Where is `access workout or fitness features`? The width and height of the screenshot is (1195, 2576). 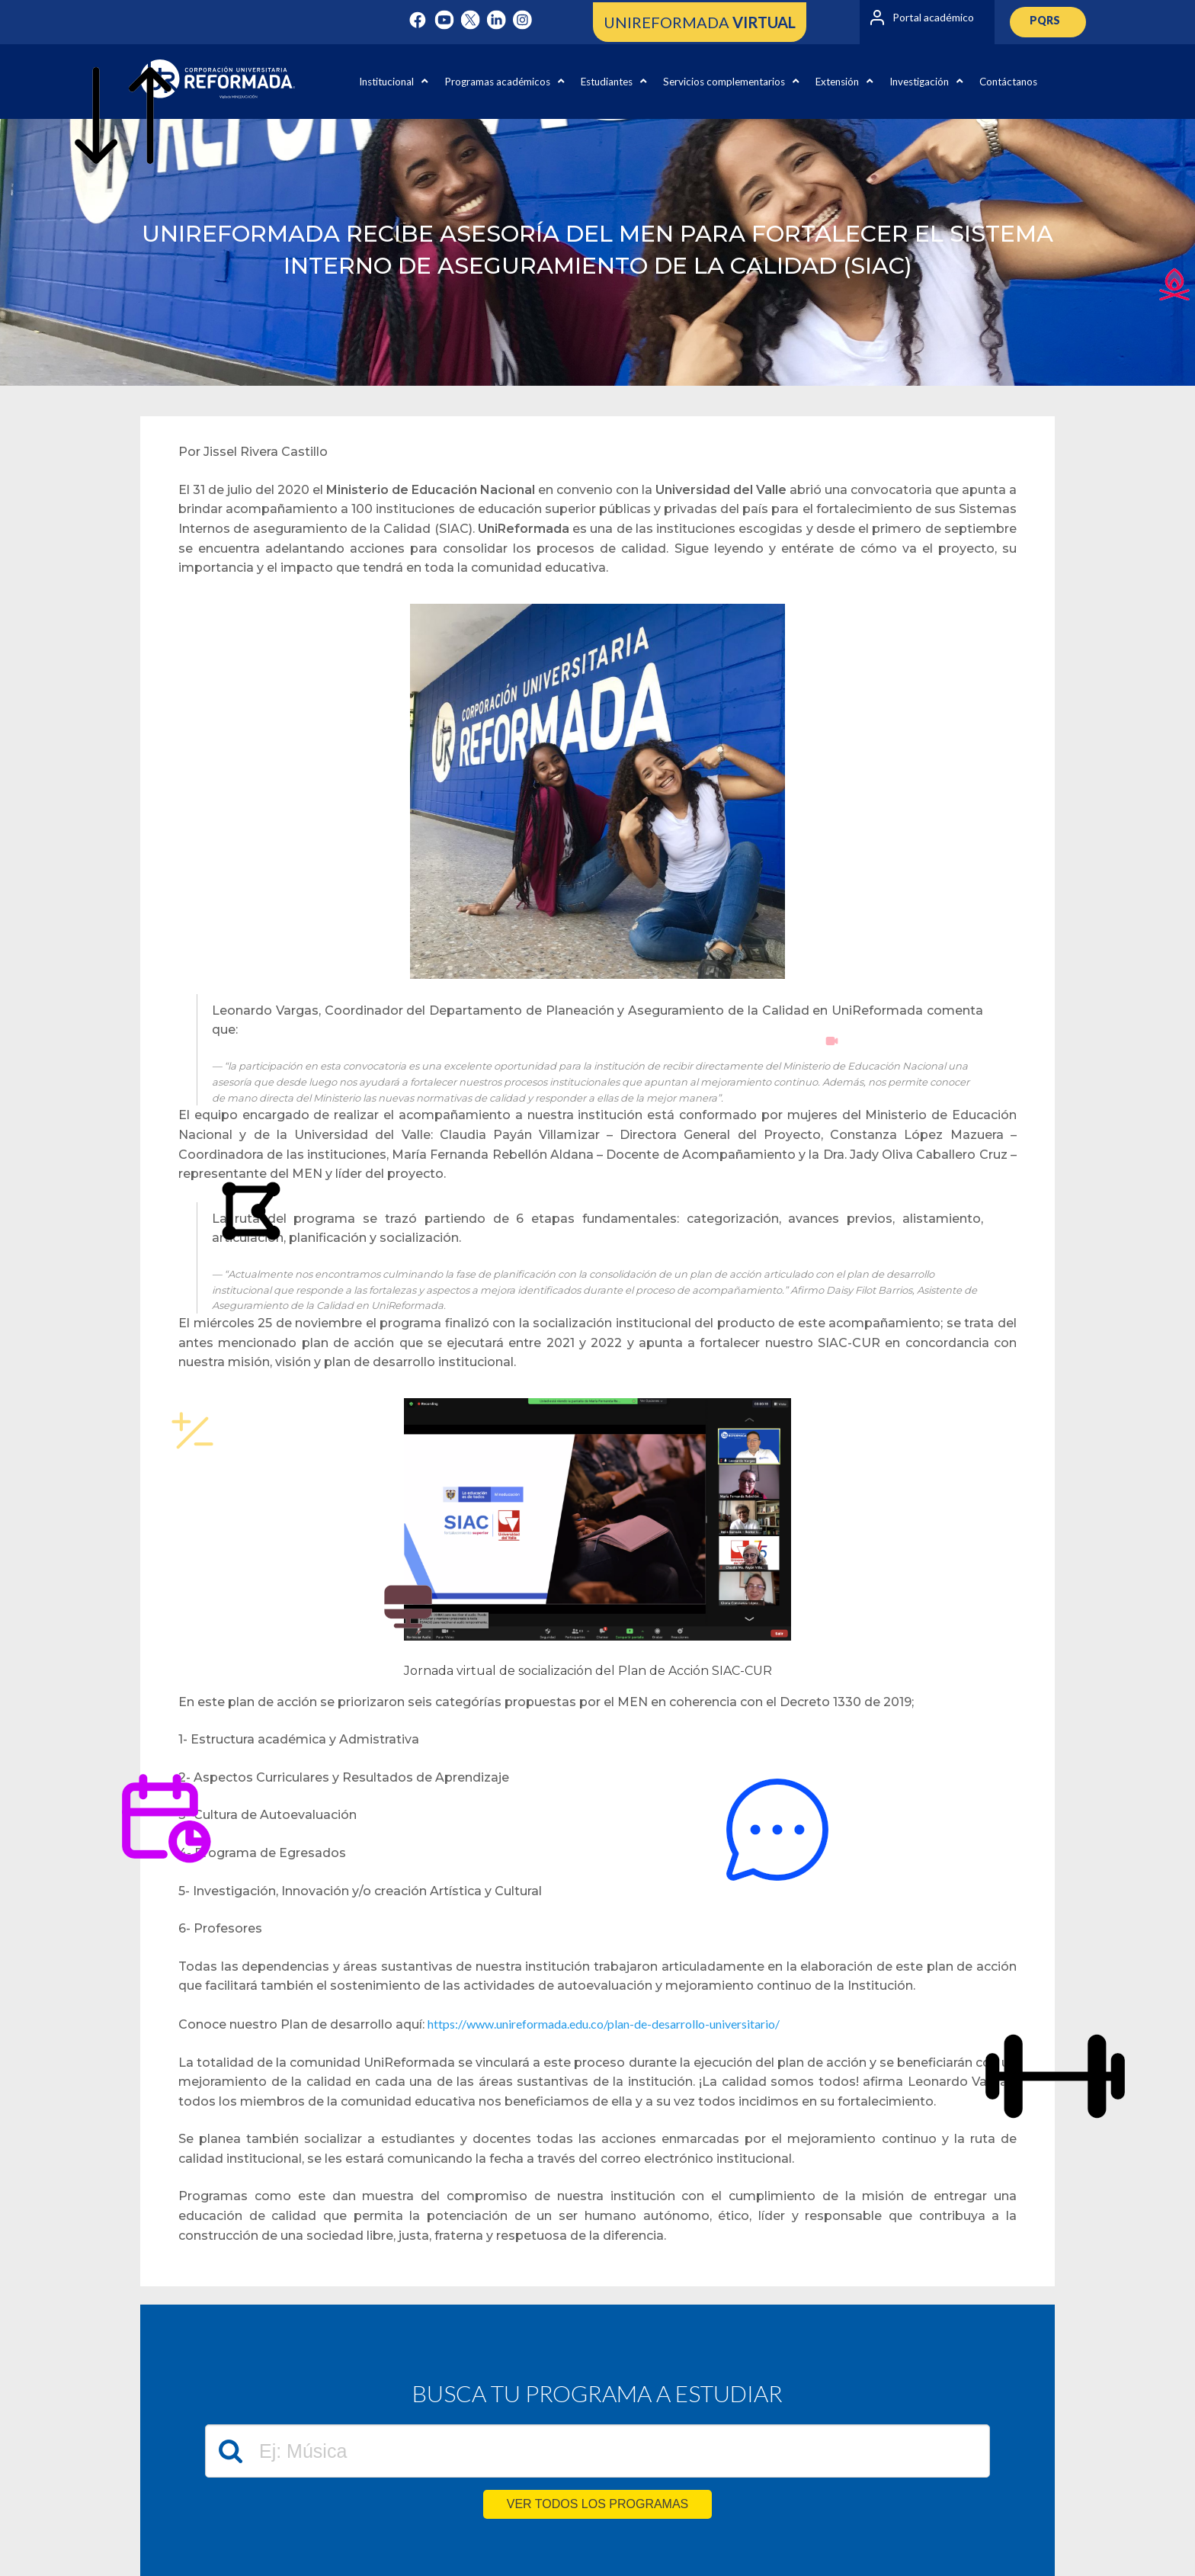 access workout or fitness features is located at coordinates (1055, 2076).